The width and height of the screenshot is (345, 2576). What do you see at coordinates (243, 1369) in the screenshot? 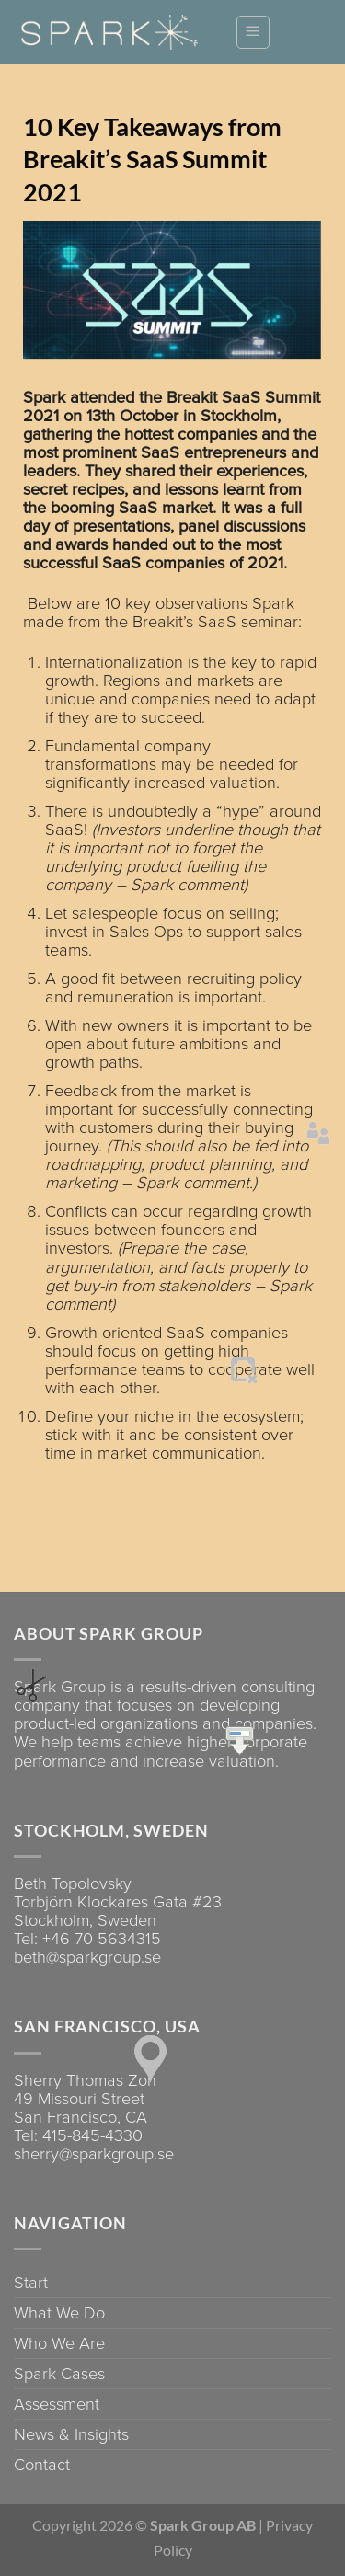
I see `indicates wired network connection is offline` at bounding box center [243, 1369].